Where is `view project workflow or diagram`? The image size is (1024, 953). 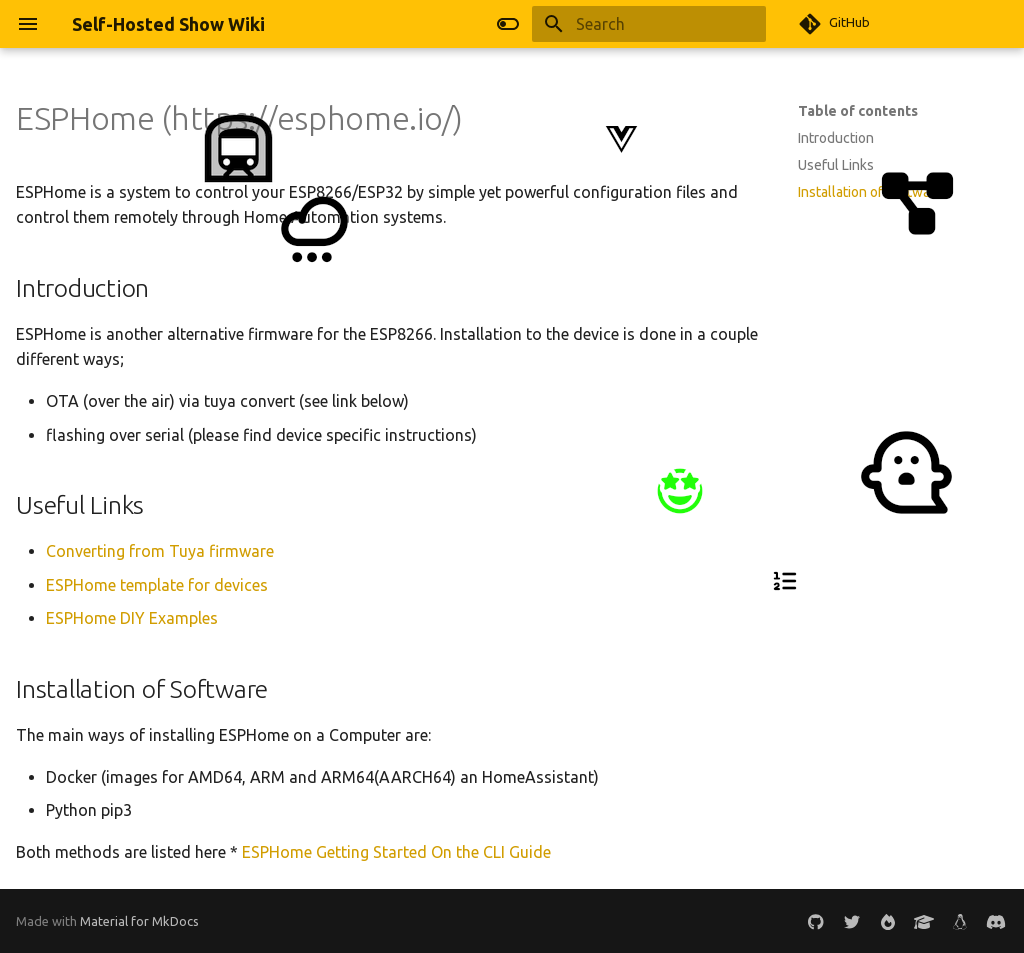
view project workflow or diagram is located at coordinates (917, 203).